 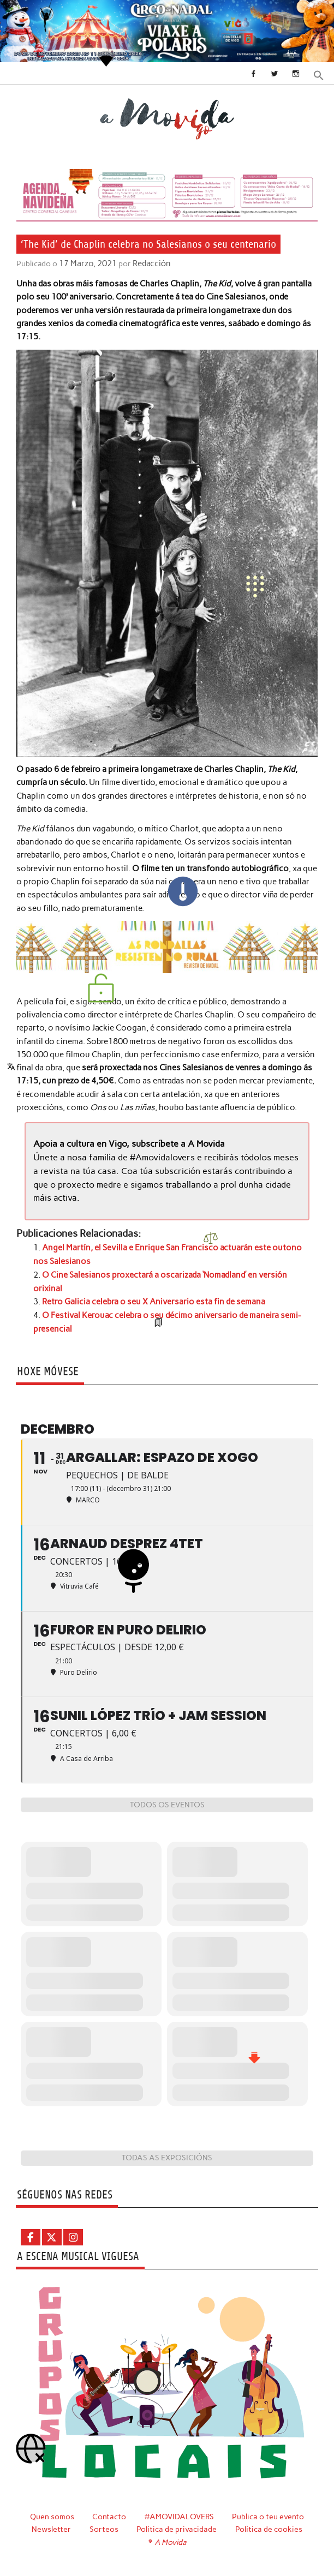 I want to click on indicates moderate wifi signal strength, so click(x=106, y=58).